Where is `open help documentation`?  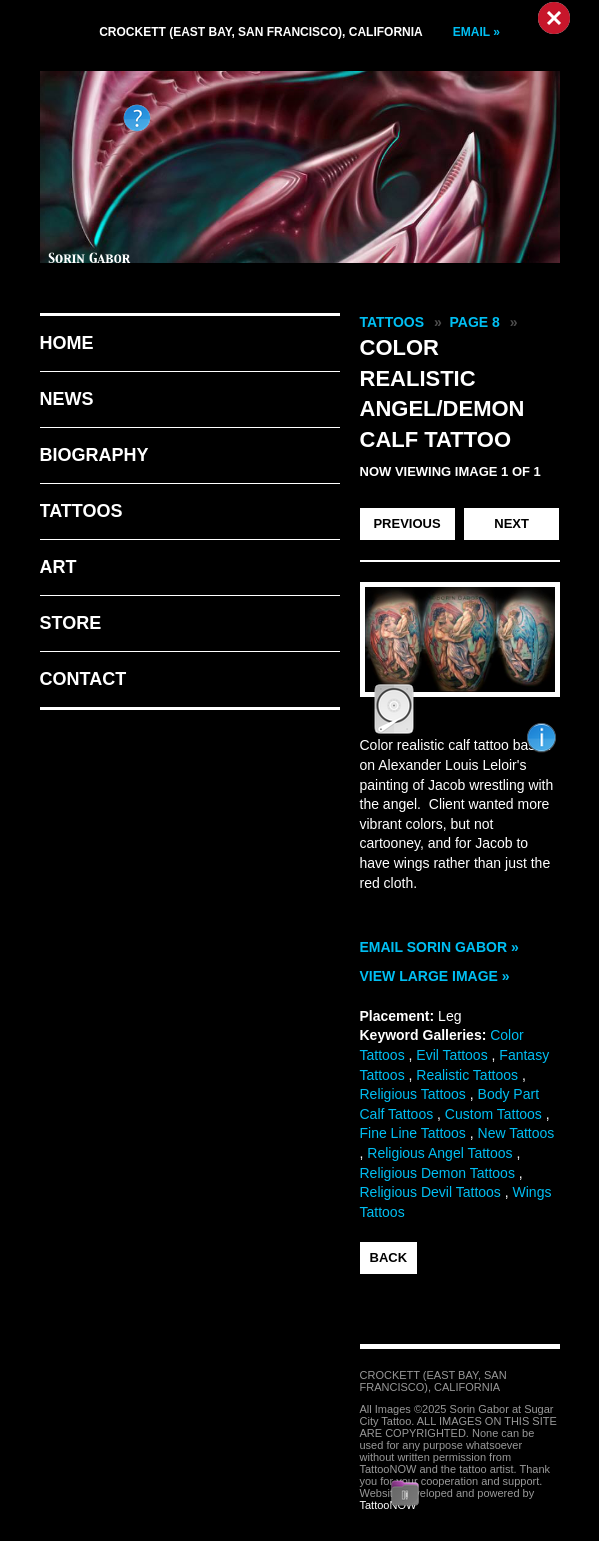
open help documentation is located at coordinates (137, 118).